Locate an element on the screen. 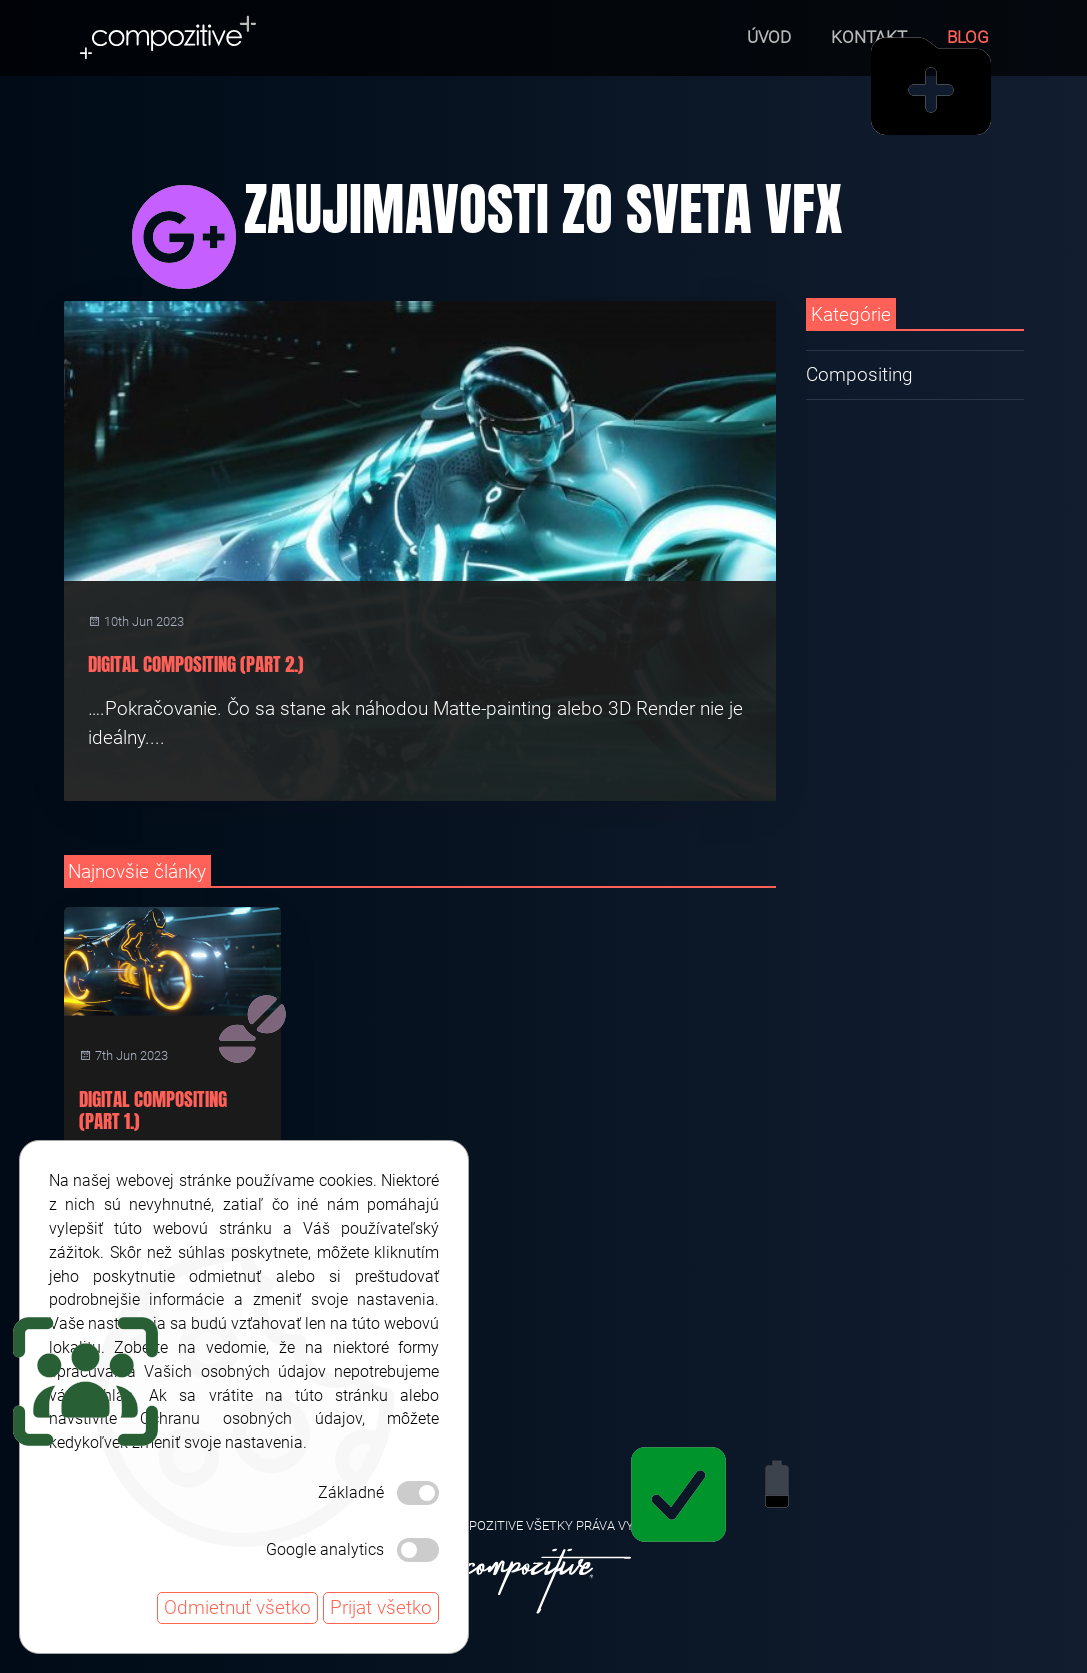 The image size is (1087, 1673). create a new folder is located at coordinates (931, 90).